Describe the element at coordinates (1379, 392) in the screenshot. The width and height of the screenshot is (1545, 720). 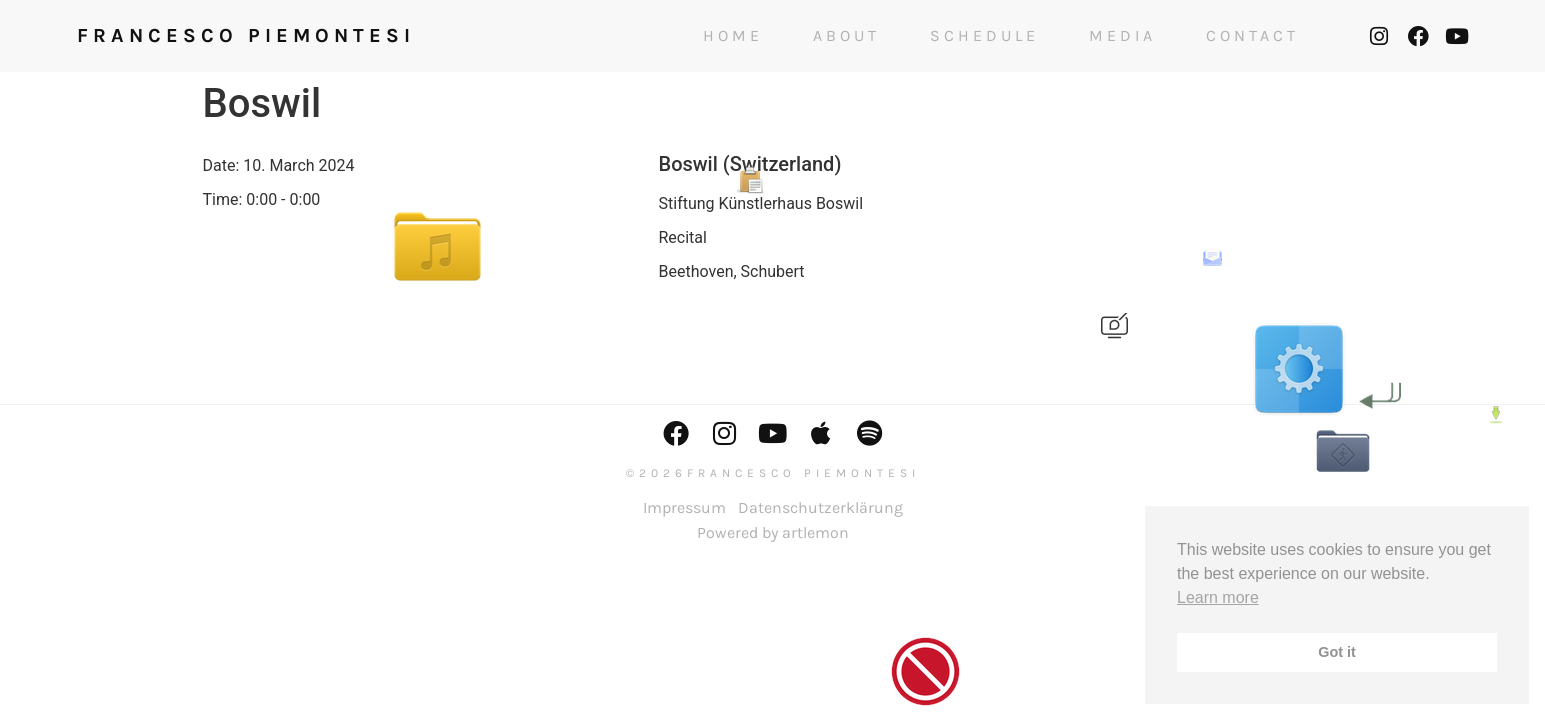
I see `reply to all recipients of an email` at that location.